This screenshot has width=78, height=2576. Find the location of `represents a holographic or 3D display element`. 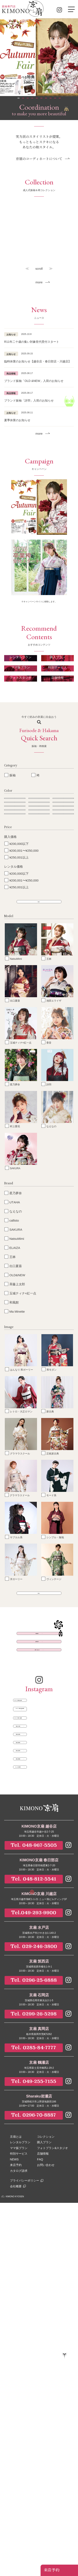

represents a holographic or 3D display element is located at coordinates (32, 1892).